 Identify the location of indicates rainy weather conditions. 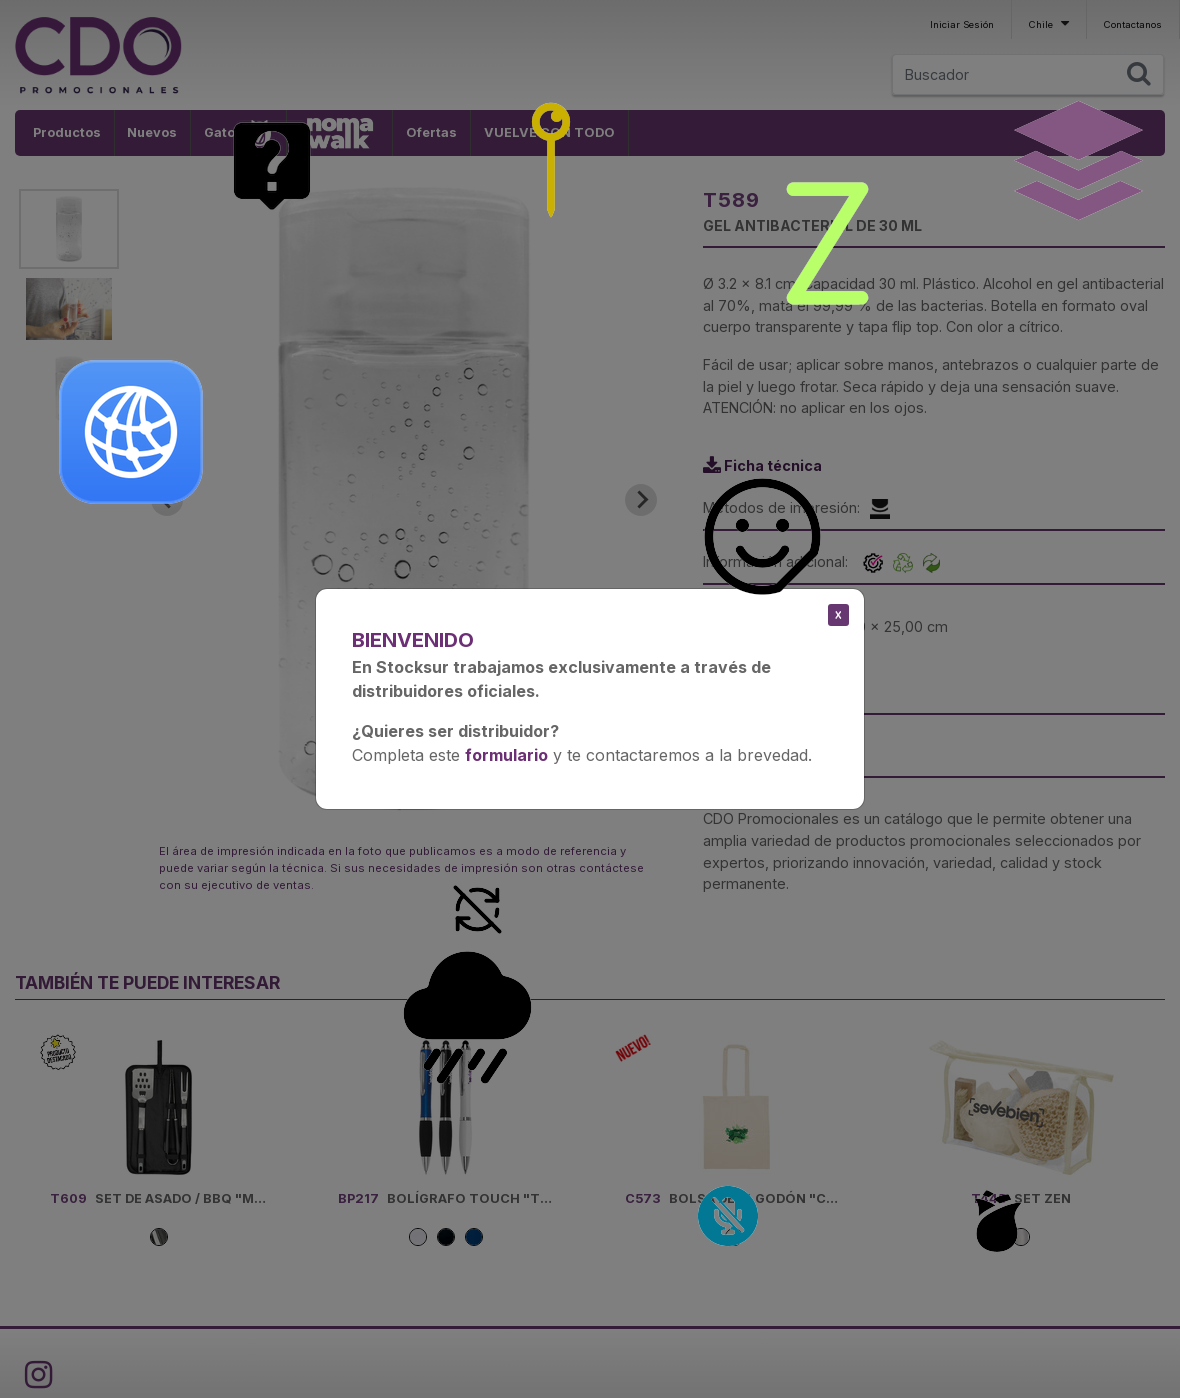
(467, 1017).